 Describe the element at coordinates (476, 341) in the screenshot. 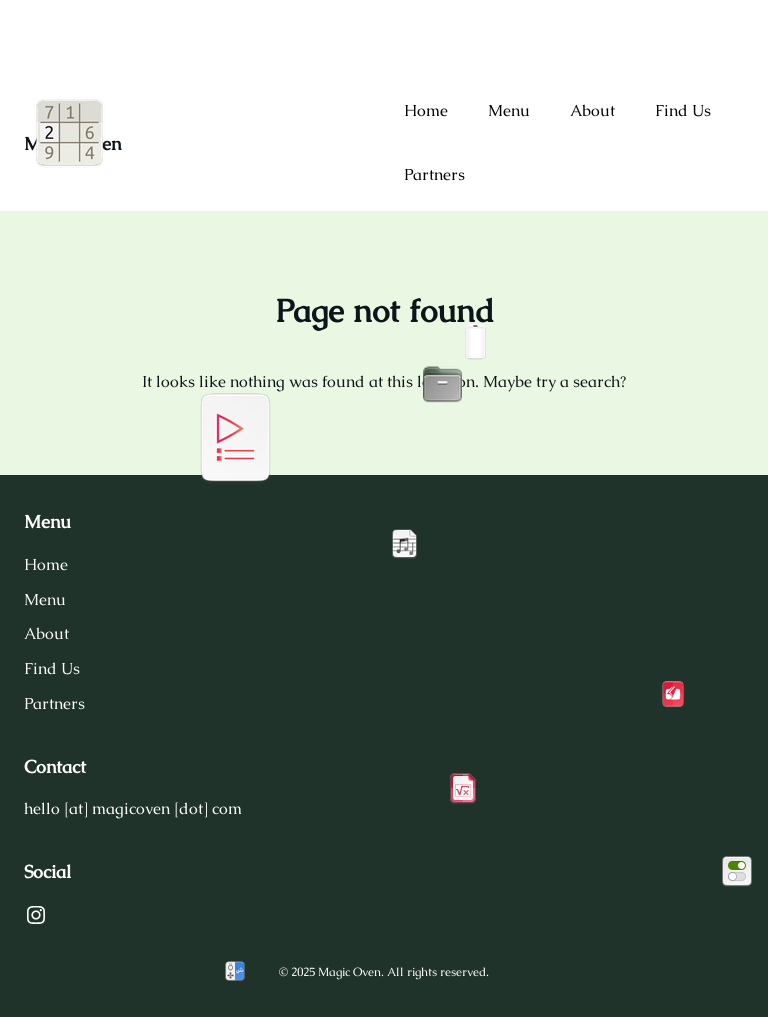

I see `access airport extreme router settings` at that location.